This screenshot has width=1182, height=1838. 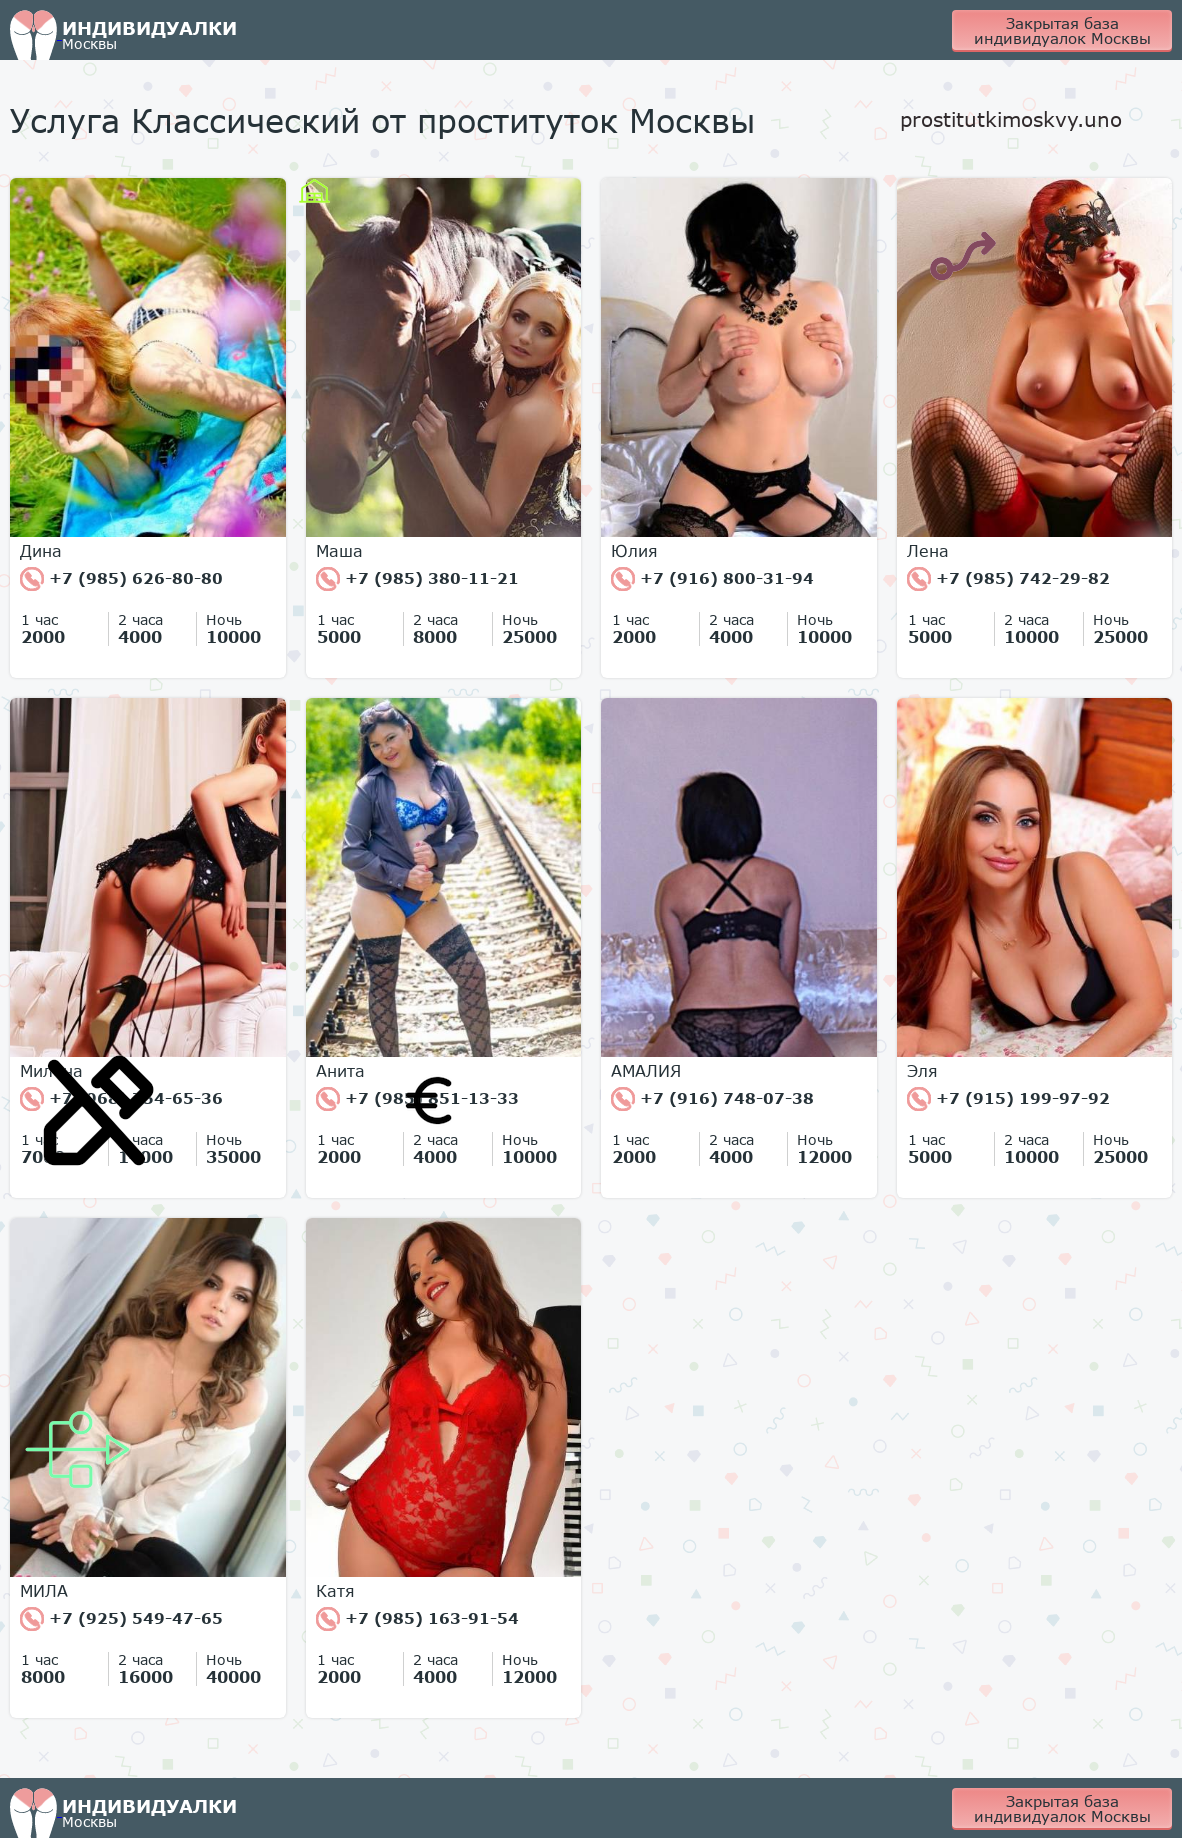 What do you see at coordinates (963, 256) in the screenshot?
I see `navigate to the next step in a workflow` at bounding box center [963, 256].